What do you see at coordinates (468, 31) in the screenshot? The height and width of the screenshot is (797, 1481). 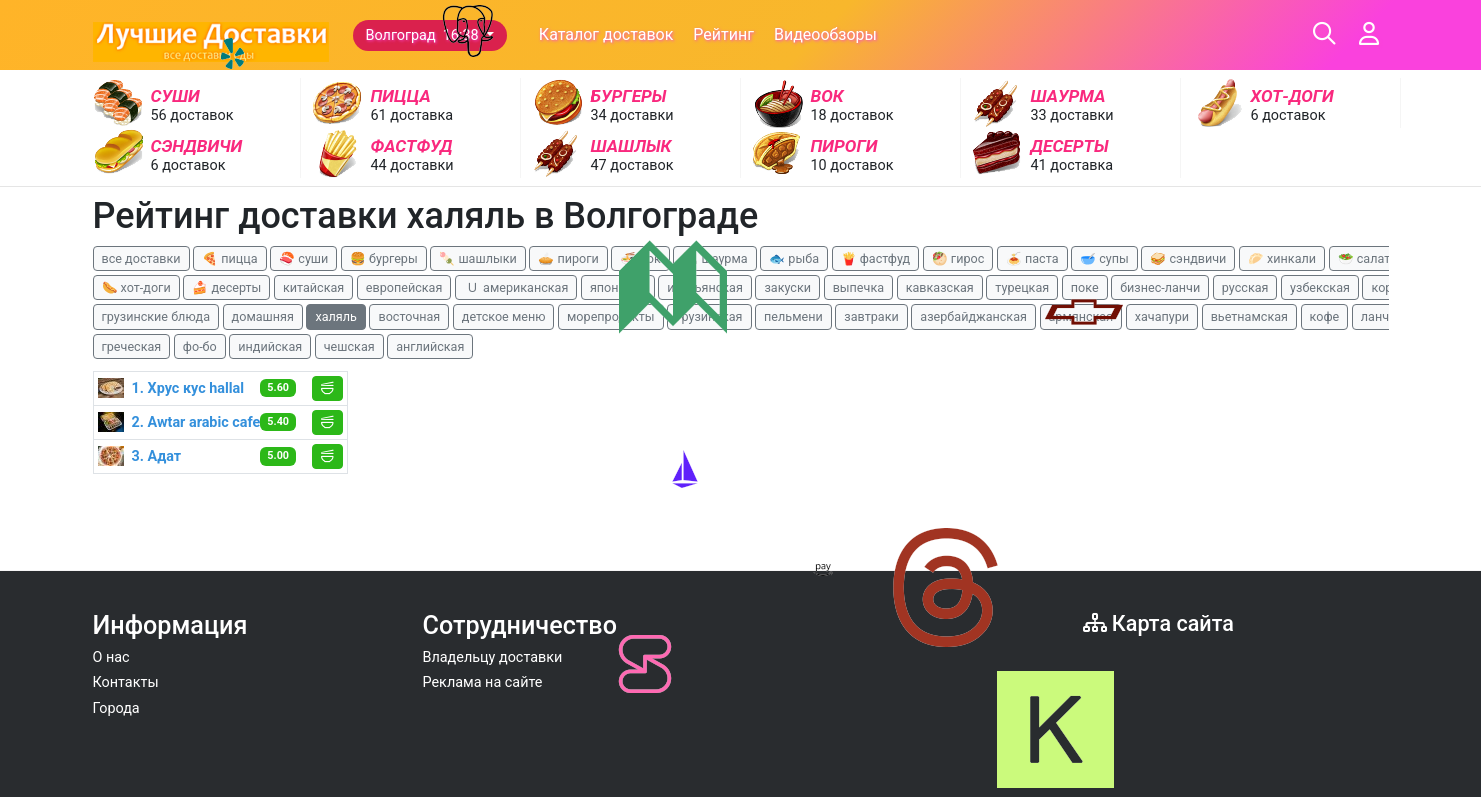 I see `PostgreSQL database logo` at bounding box center [468, 31].